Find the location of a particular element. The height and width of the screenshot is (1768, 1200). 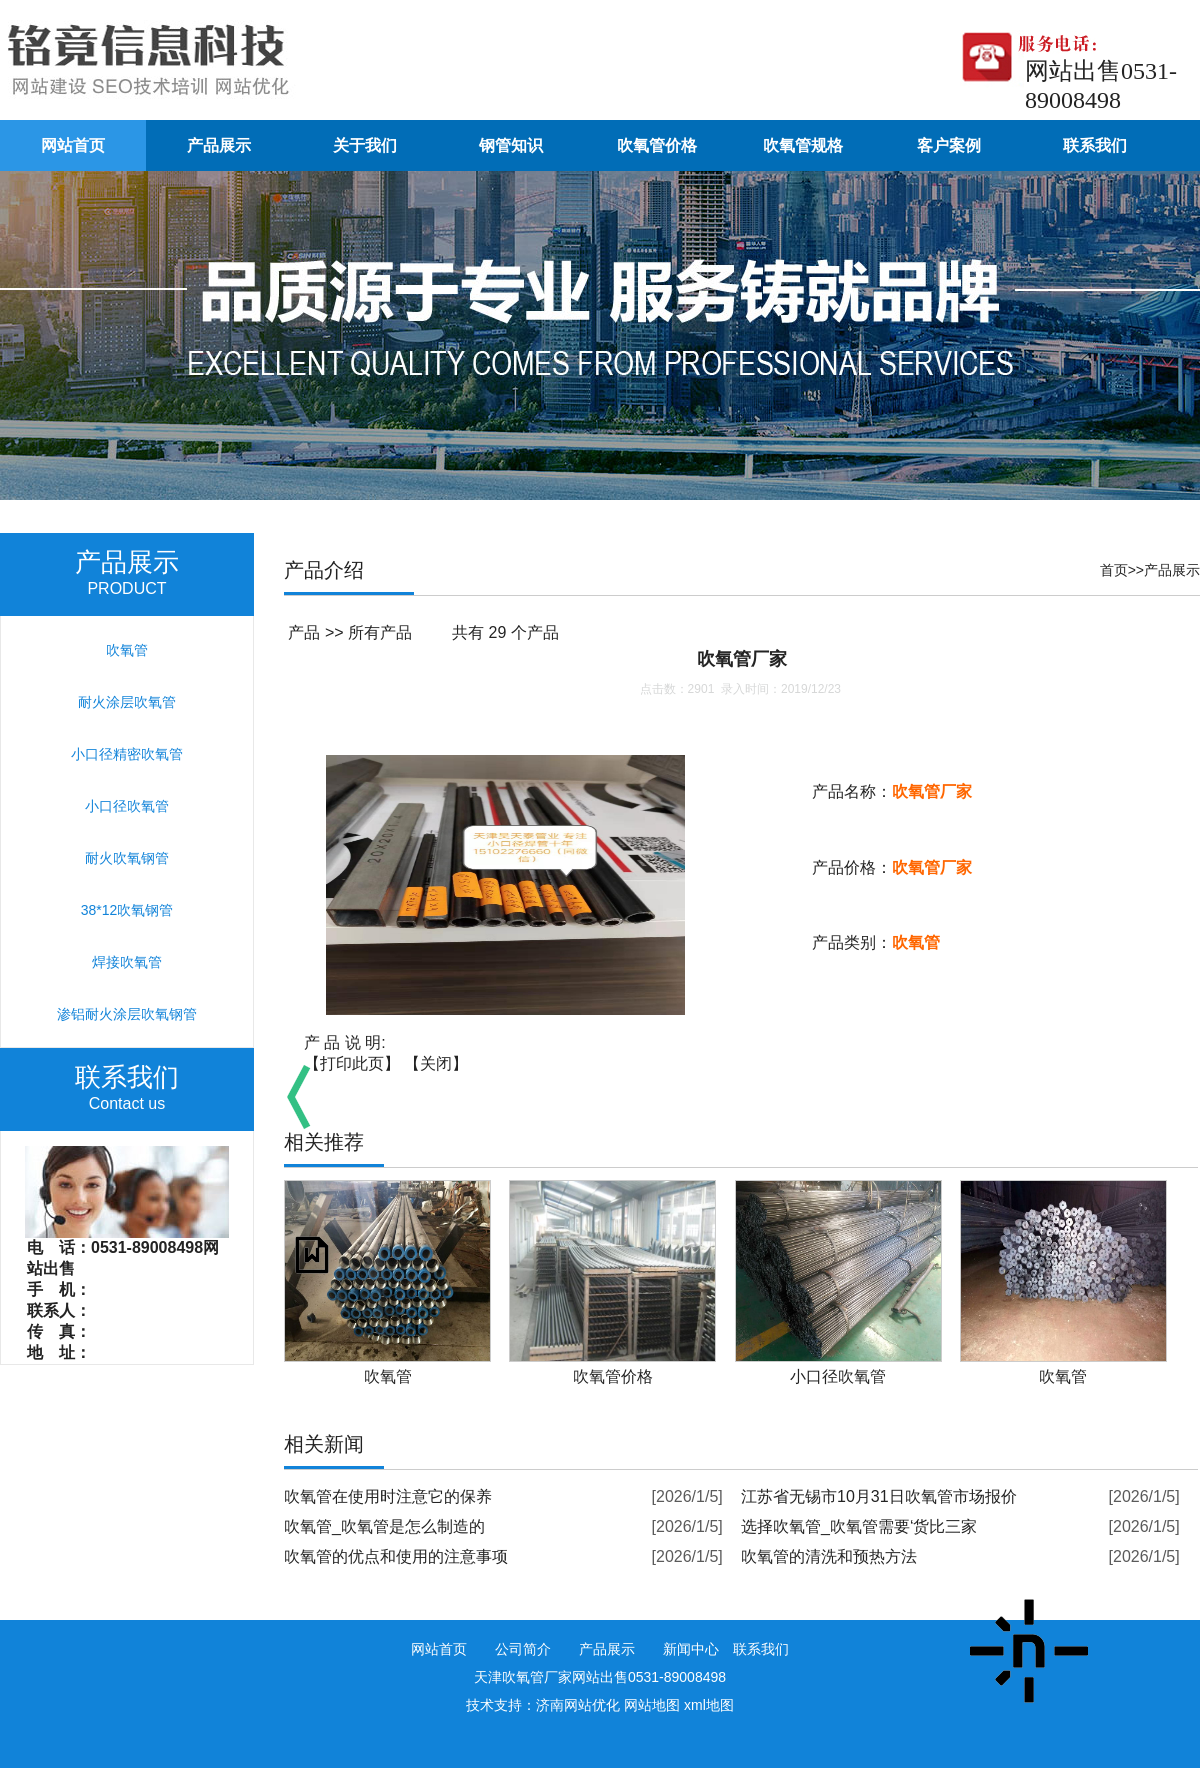

open a Microsoft Word document is located at coordinates (312, 1255).